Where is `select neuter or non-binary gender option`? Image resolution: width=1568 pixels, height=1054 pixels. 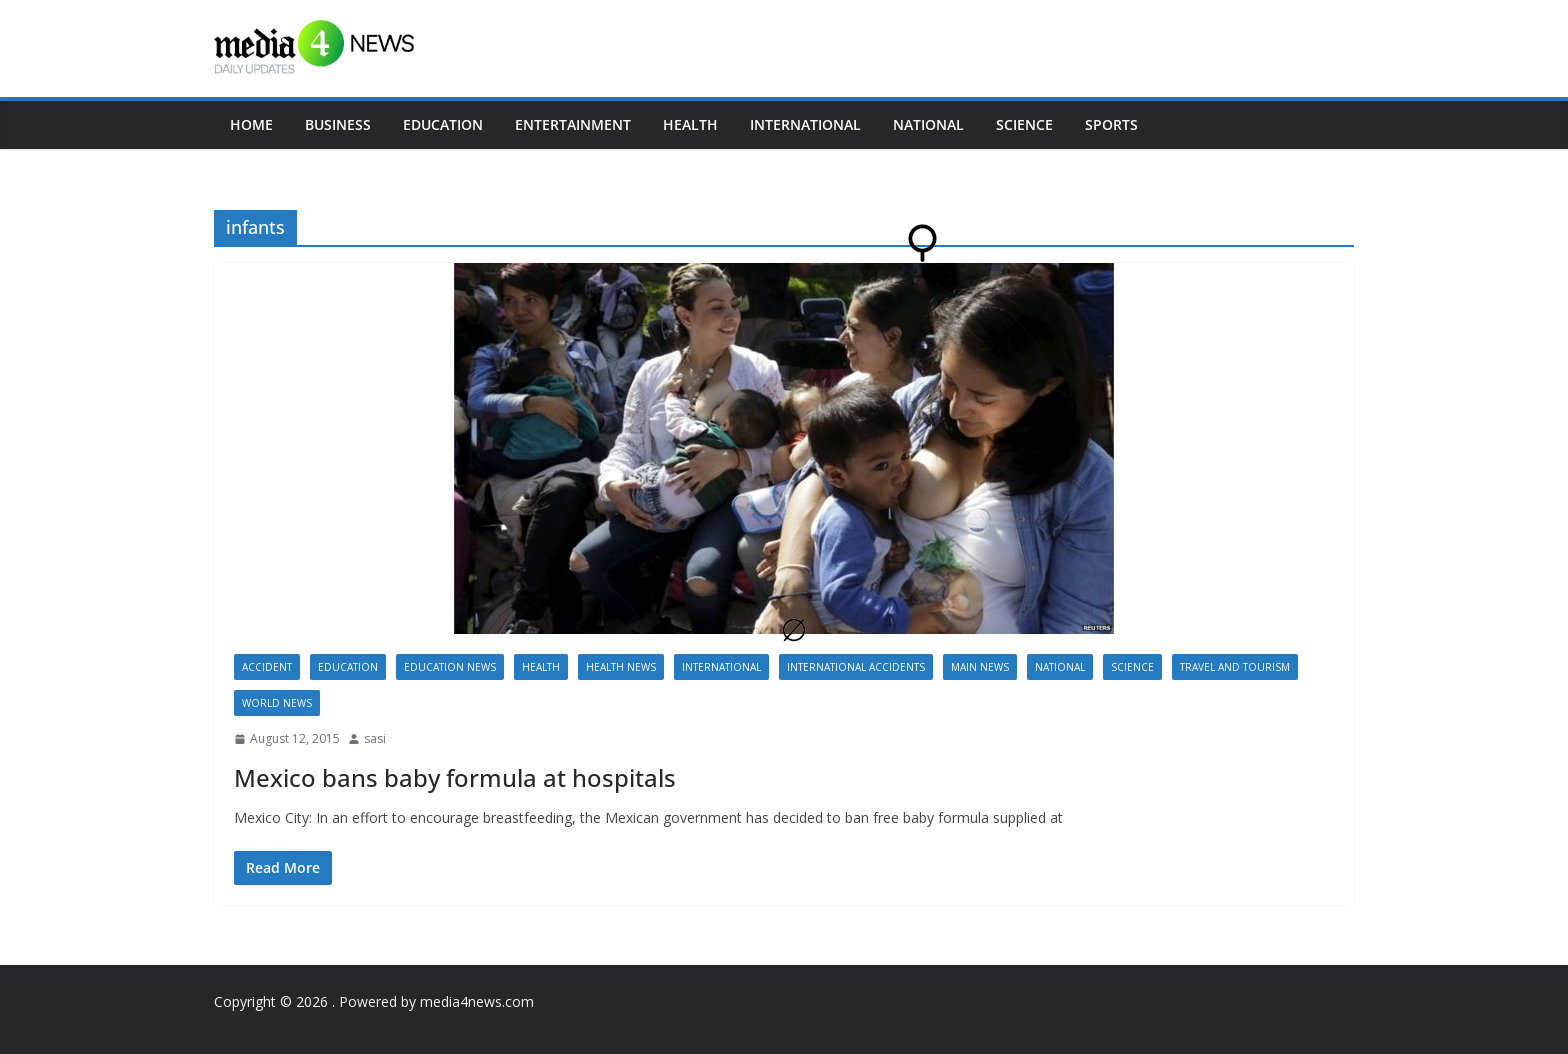
select neuter or non-binary gender option is located at coordinates (922, 242).